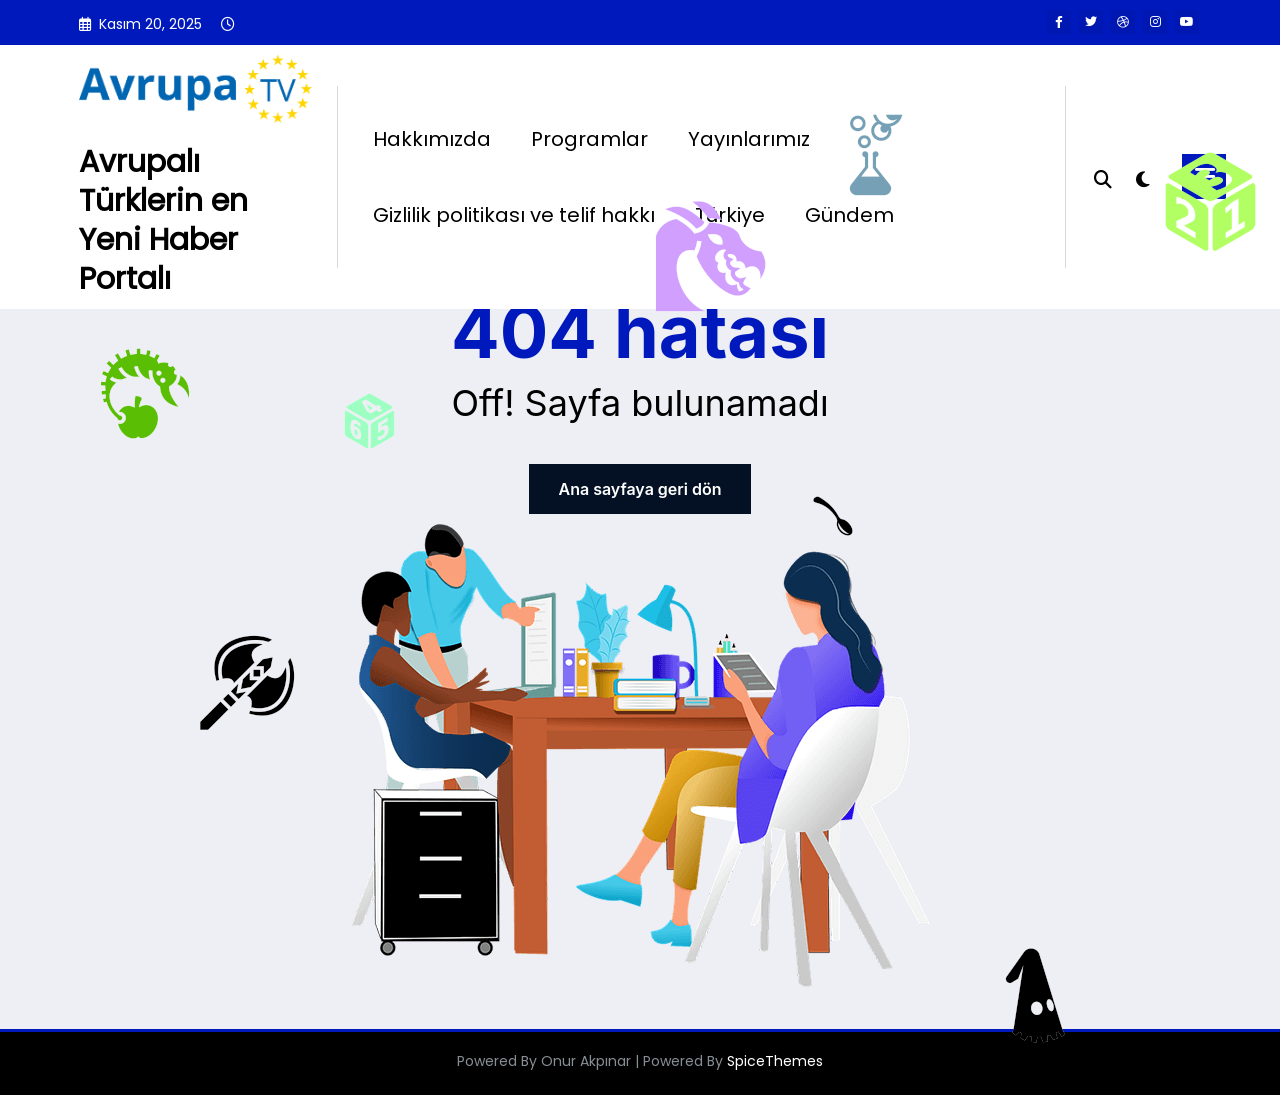 This screenshot has height=1095, width=1280. I want to click on roll dice or randomize selection, so click(369, 421).